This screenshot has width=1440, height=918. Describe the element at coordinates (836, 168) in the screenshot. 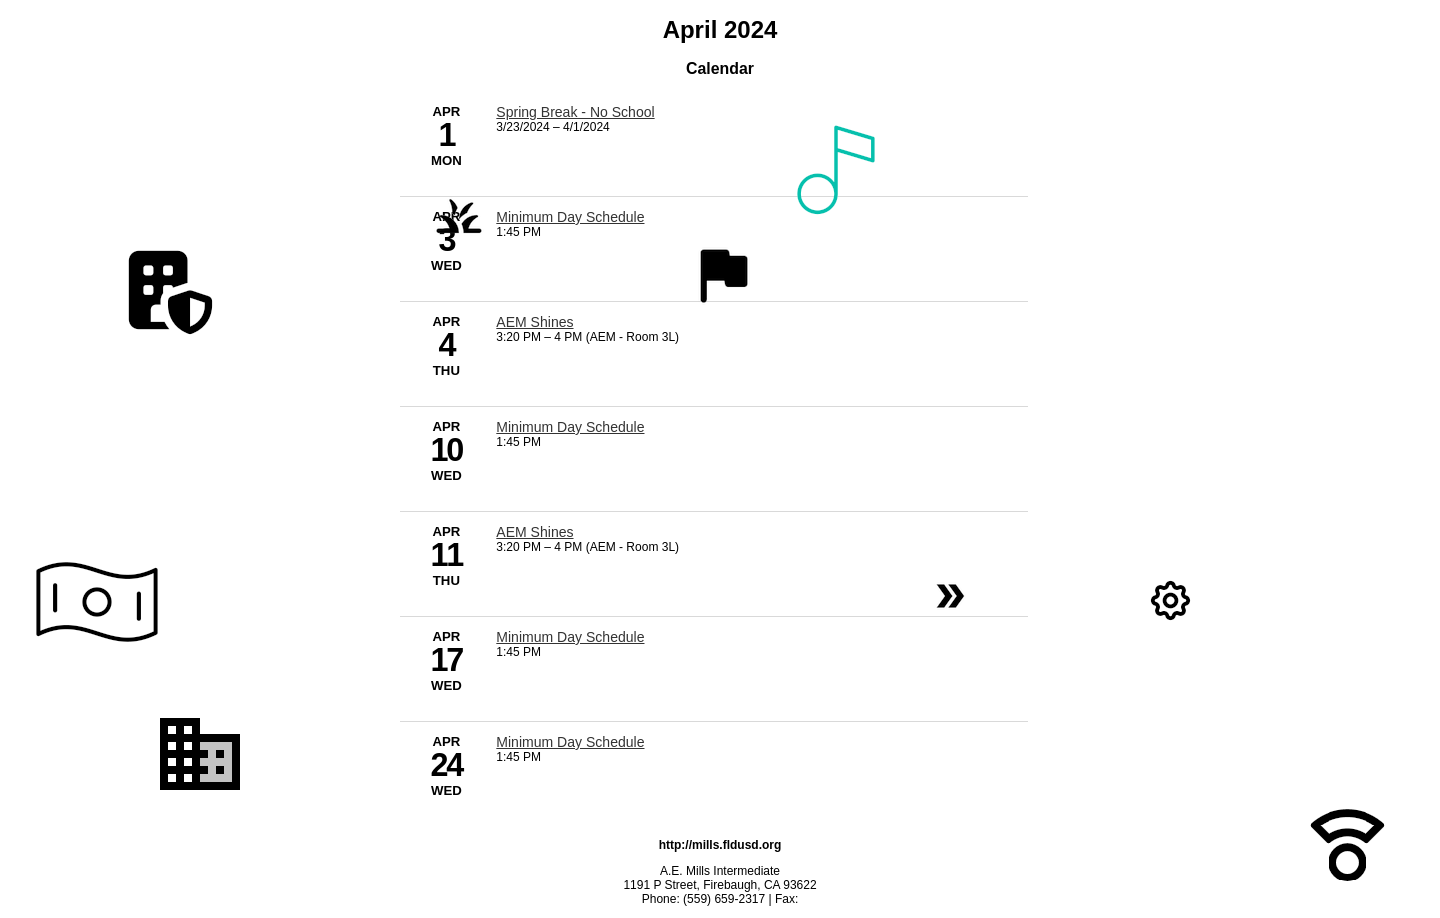

I see `access music or audio player` at that location.